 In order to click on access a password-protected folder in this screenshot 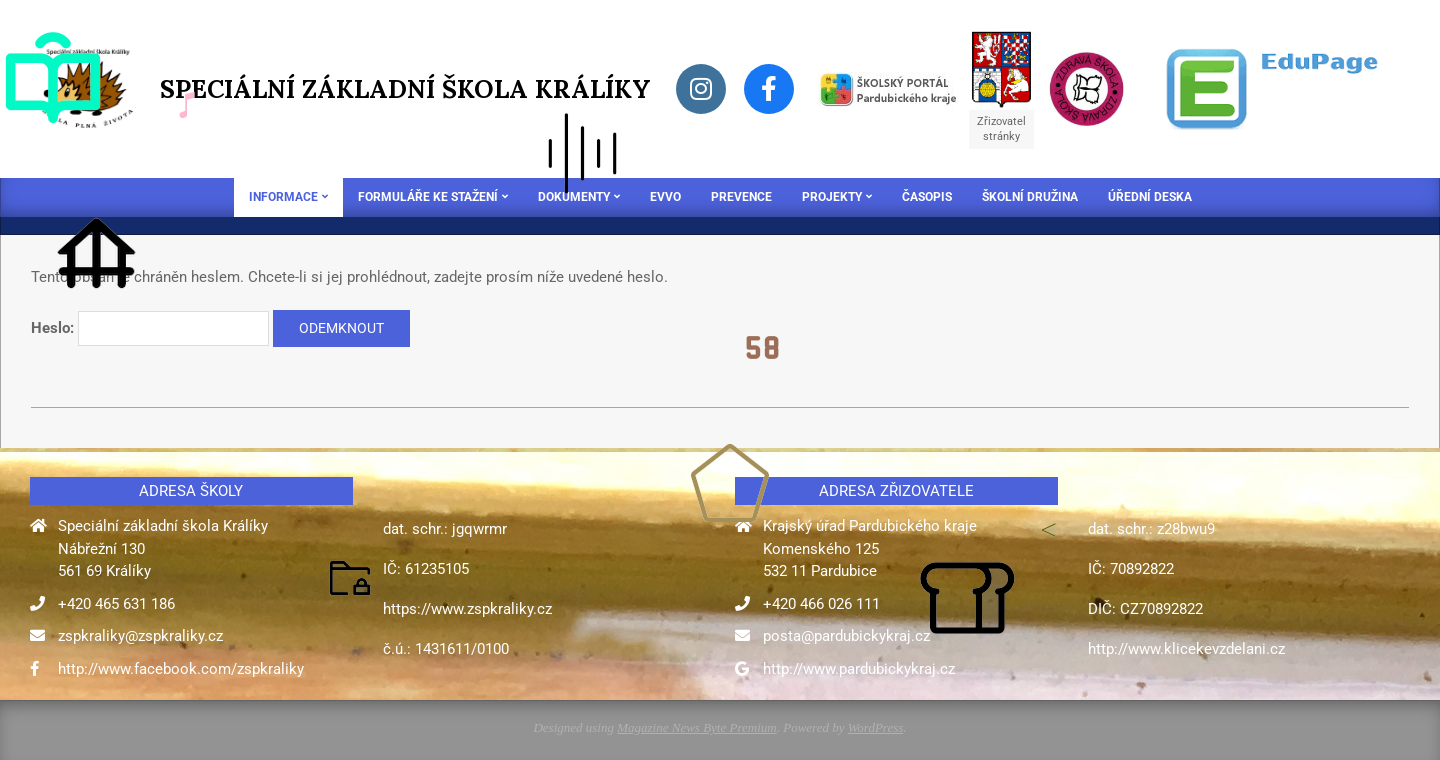, I will do `click(350, 578)`.